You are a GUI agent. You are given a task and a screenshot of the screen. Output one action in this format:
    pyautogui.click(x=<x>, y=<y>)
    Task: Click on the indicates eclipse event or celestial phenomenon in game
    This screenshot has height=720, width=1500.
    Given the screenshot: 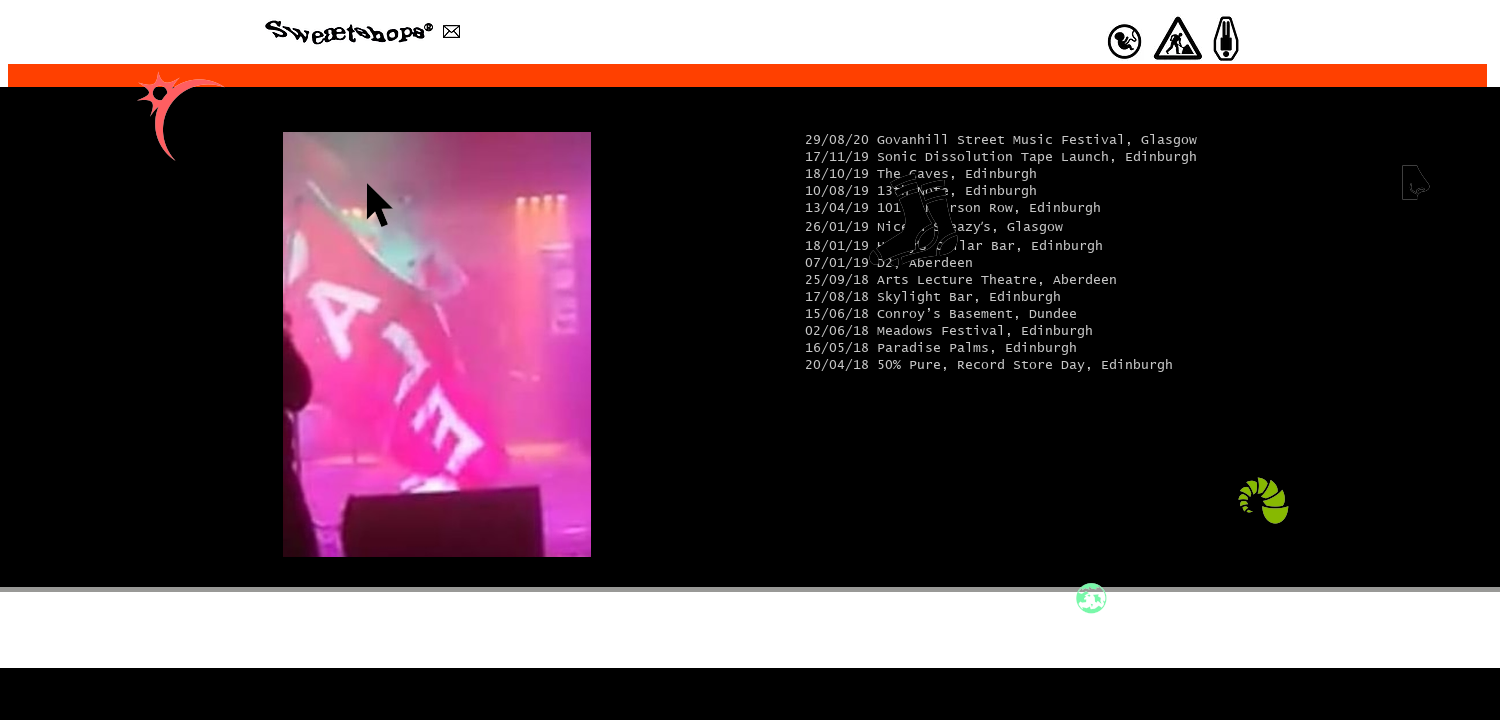 What is the action you would take?
    pyautogui.click(x=180, y=115)
    